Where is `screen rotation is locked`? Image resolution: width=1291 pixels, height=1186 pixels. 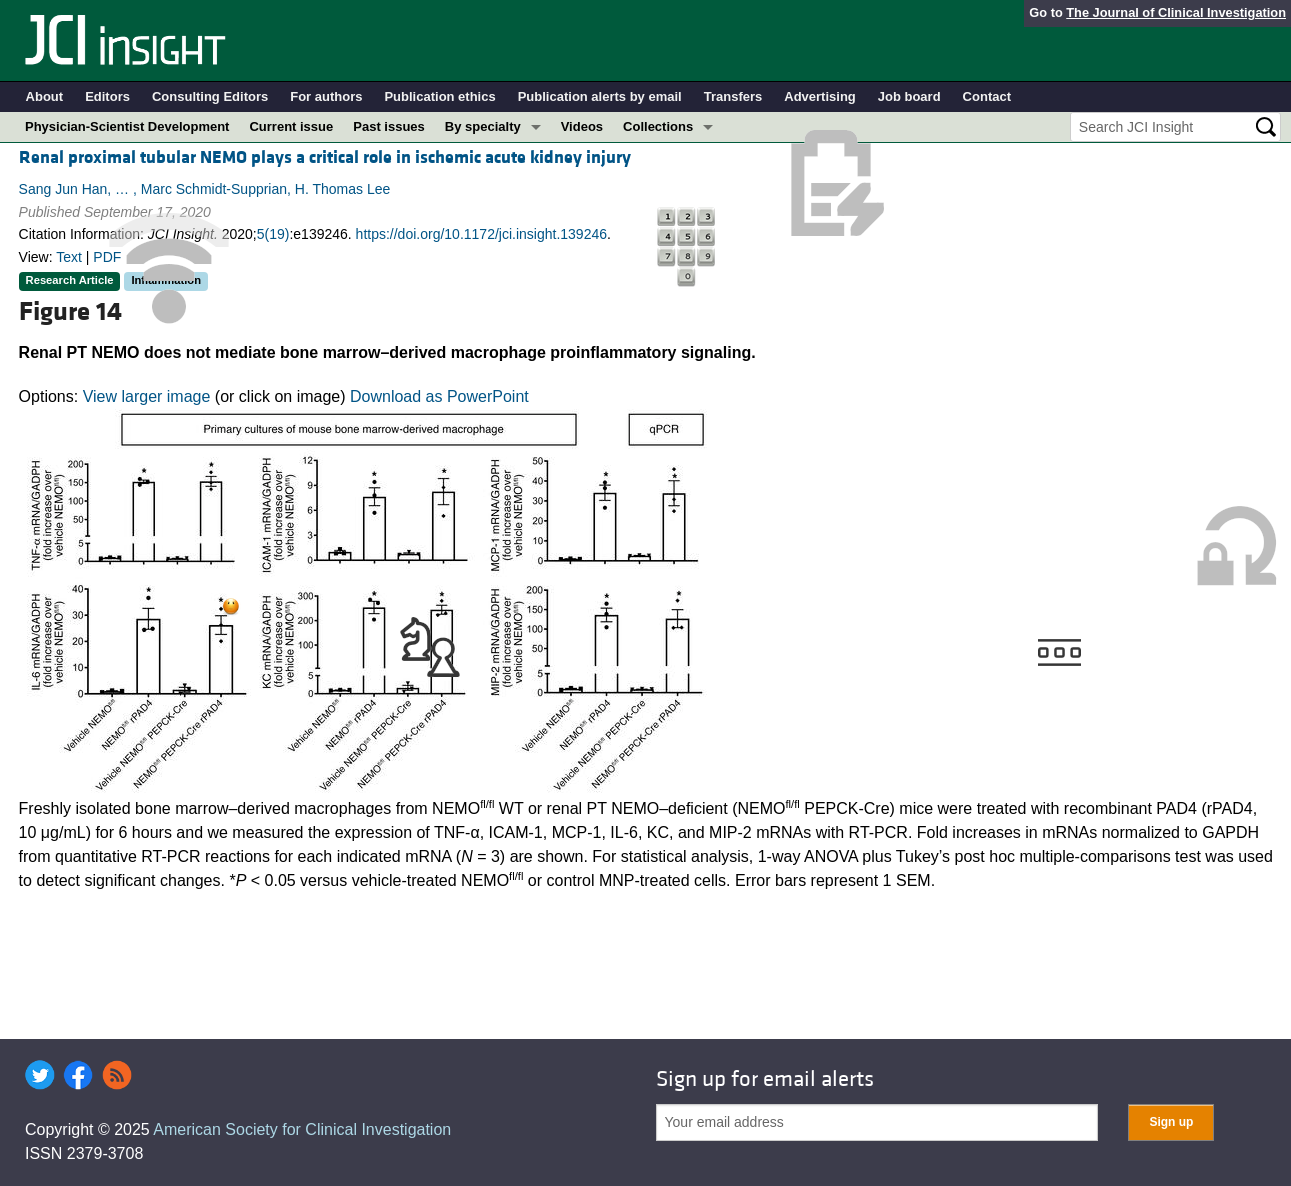 screen rotation is locked is located at coordinates (1239, 548).